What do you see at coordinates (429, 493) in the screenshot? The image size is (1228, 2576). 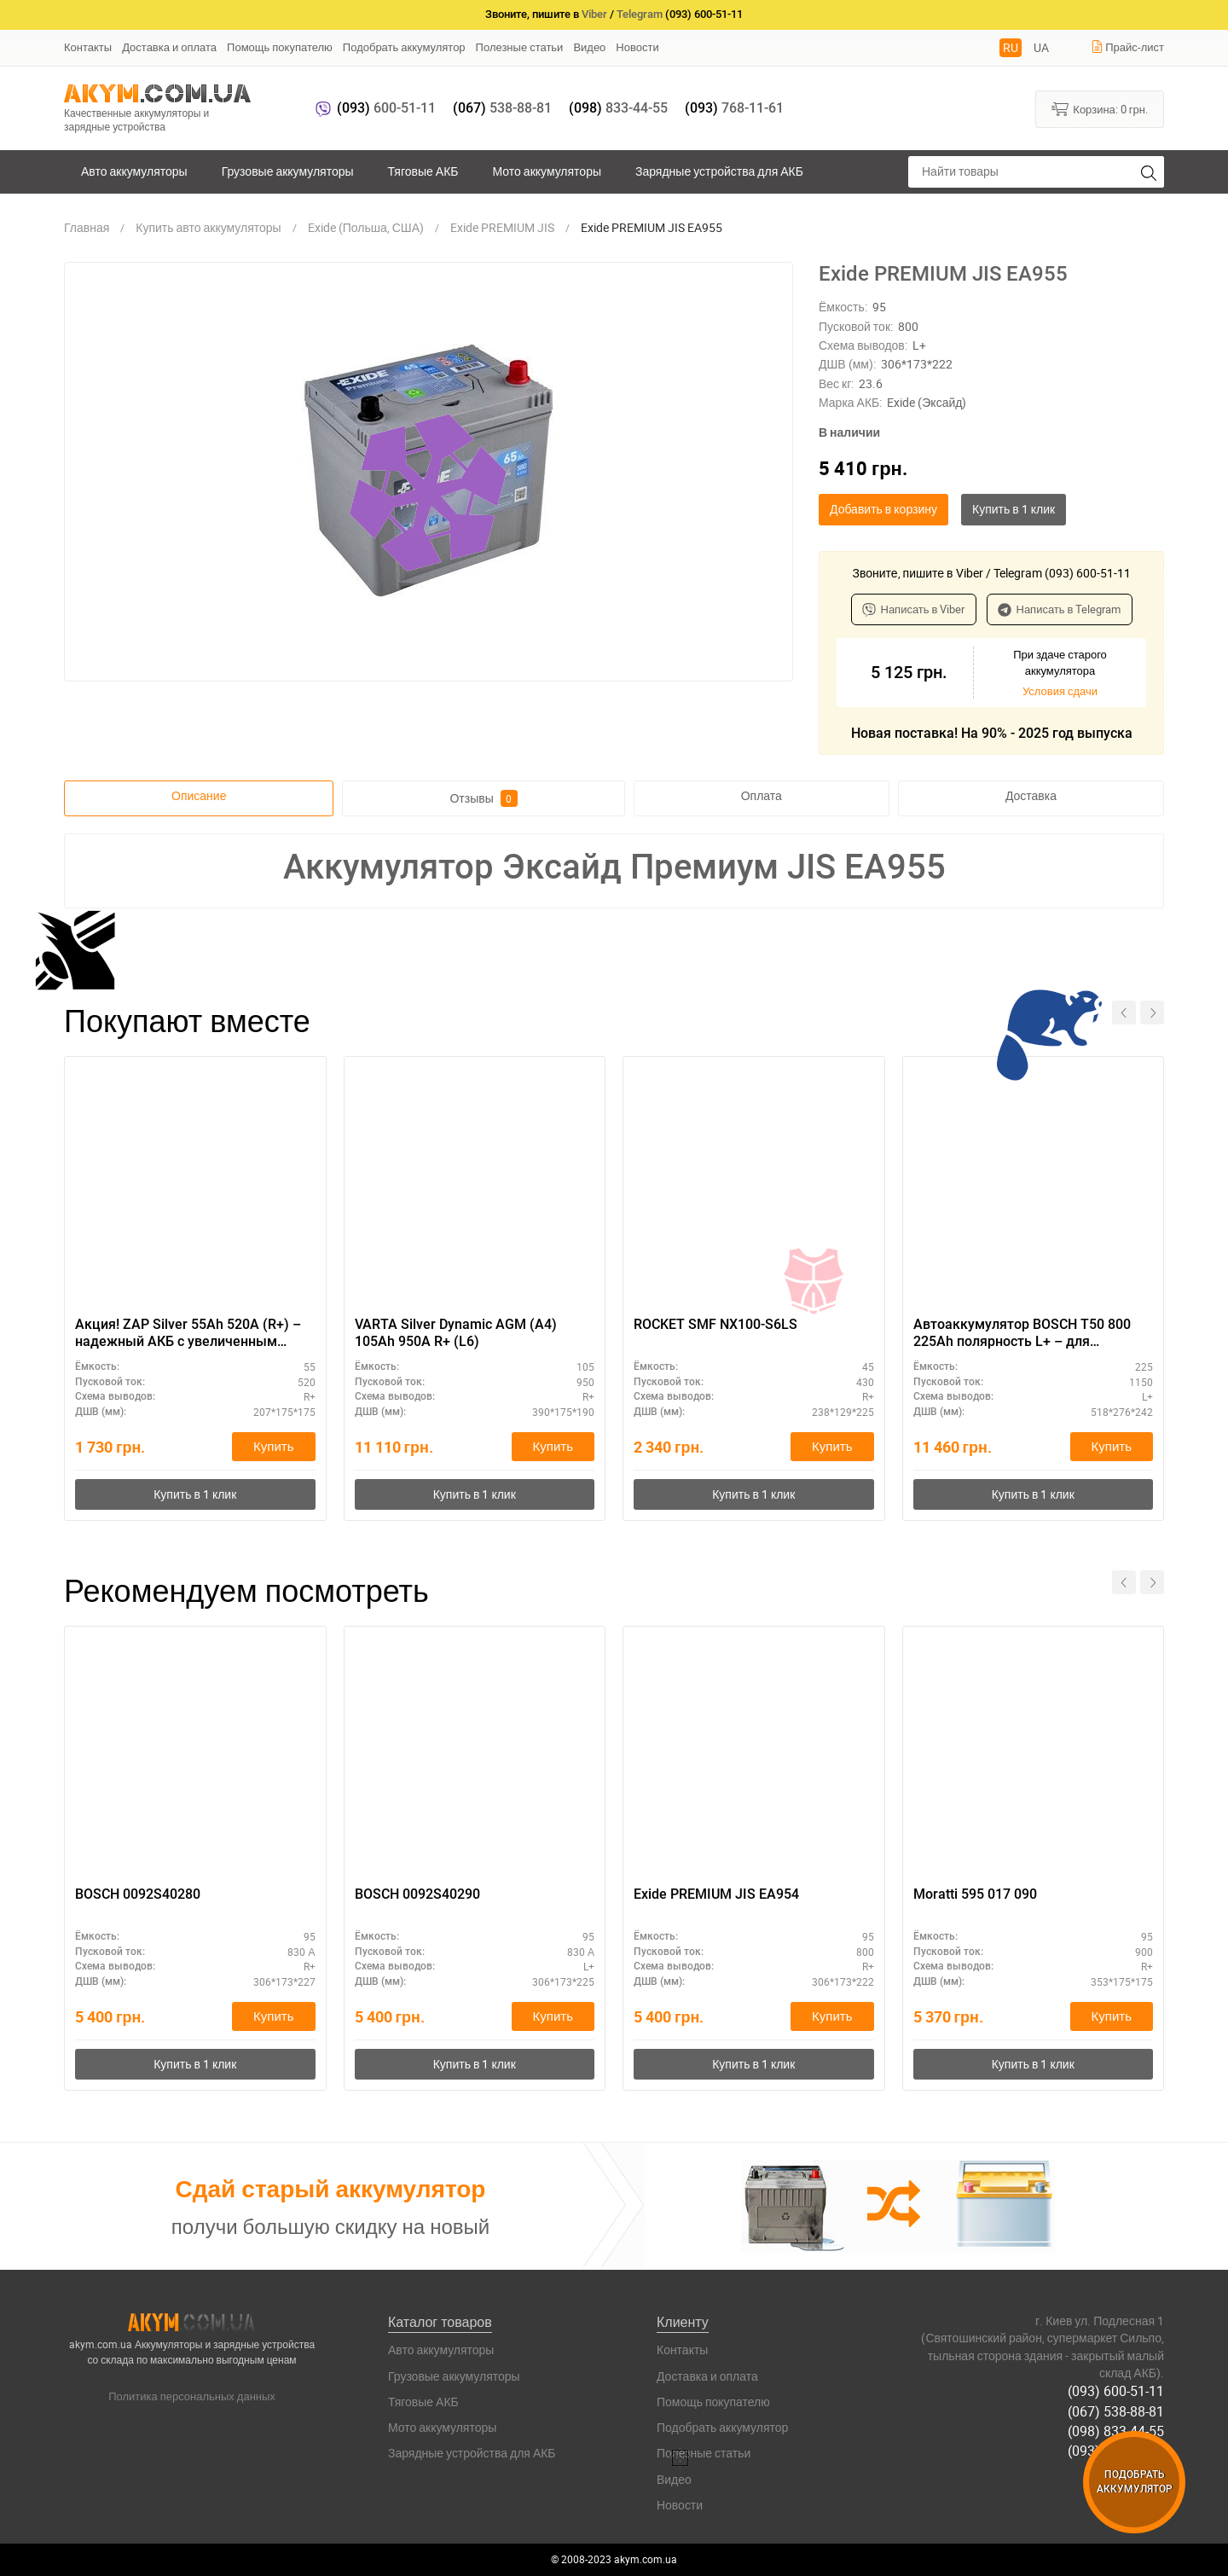 I see `activate cold or freeze mode` at bounding box center [429, 493].